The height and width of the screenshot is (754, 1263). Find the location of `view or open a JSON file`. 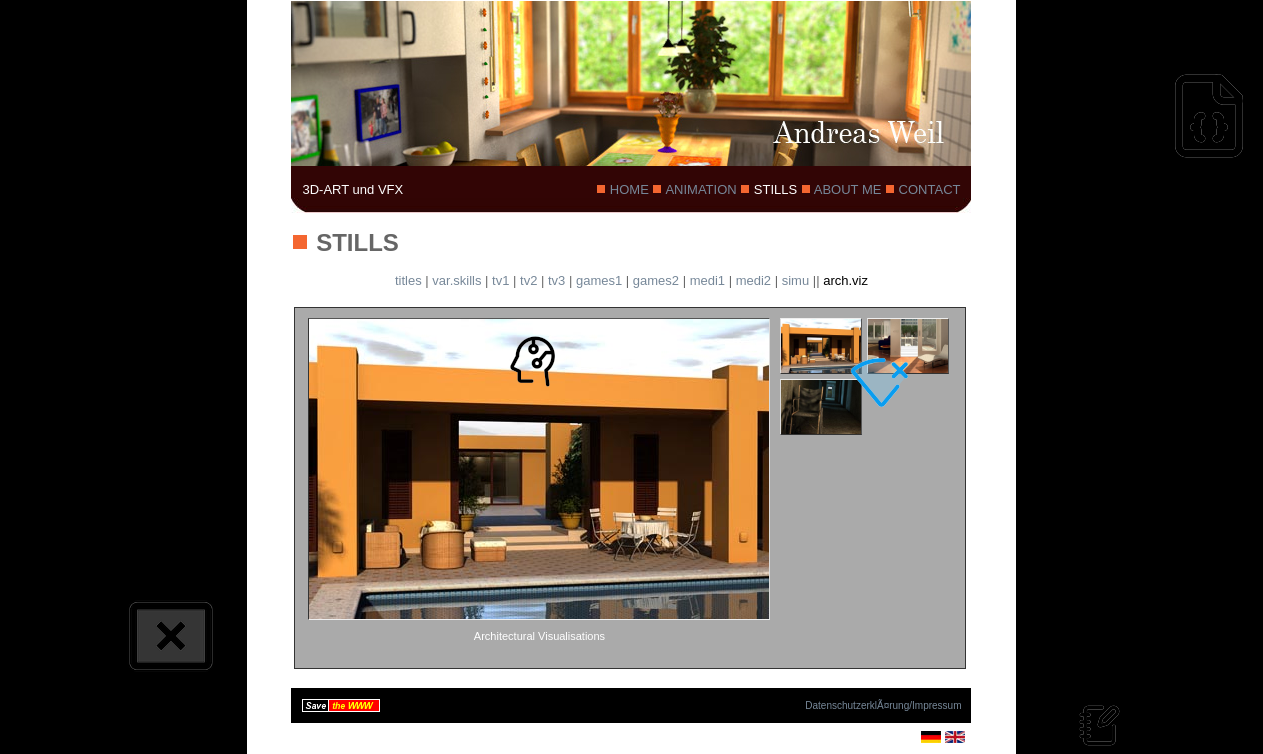

view or open a JSON file is located at coordinates (1209, 116).